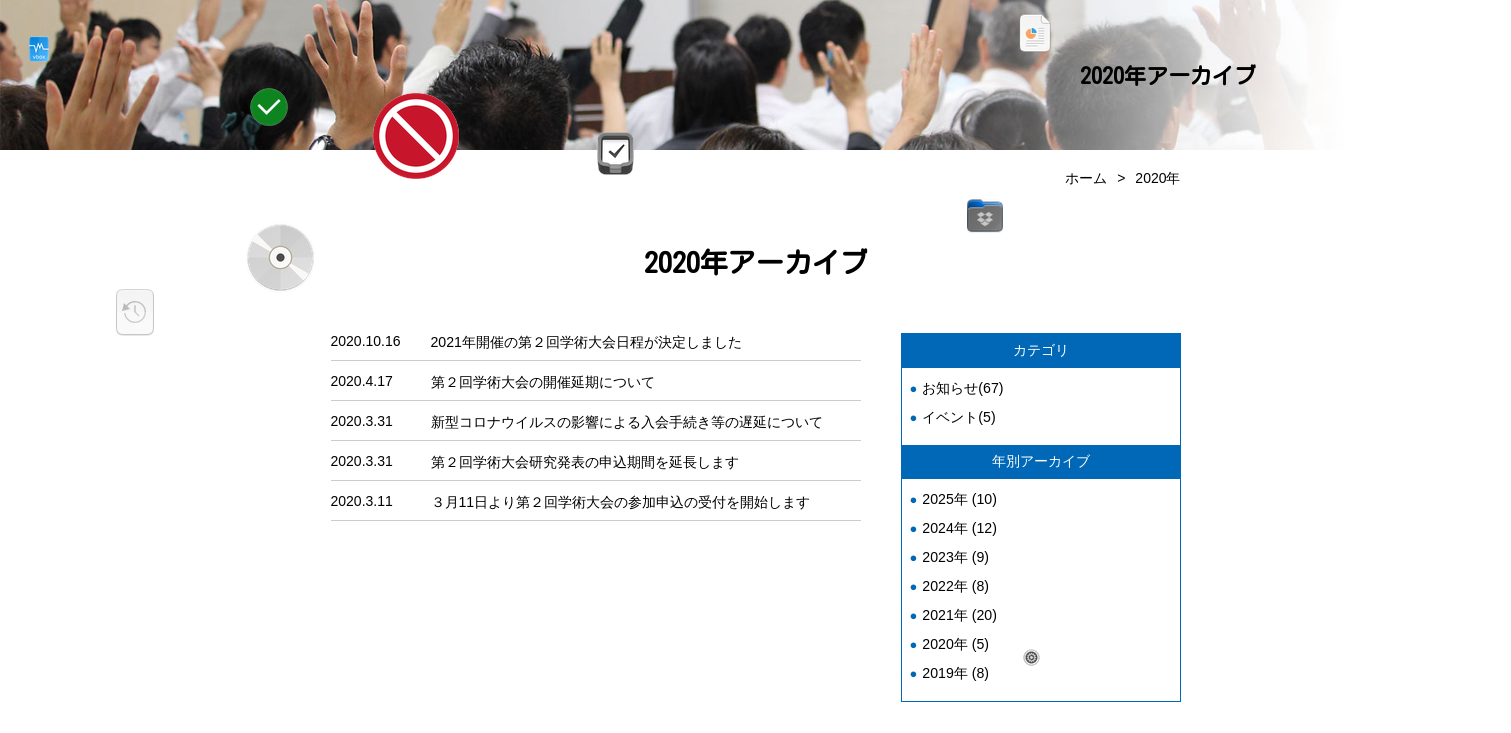 The image size is (1511, 733). I want to click on indicates dropbox file is fully synced, so click(269, 107).